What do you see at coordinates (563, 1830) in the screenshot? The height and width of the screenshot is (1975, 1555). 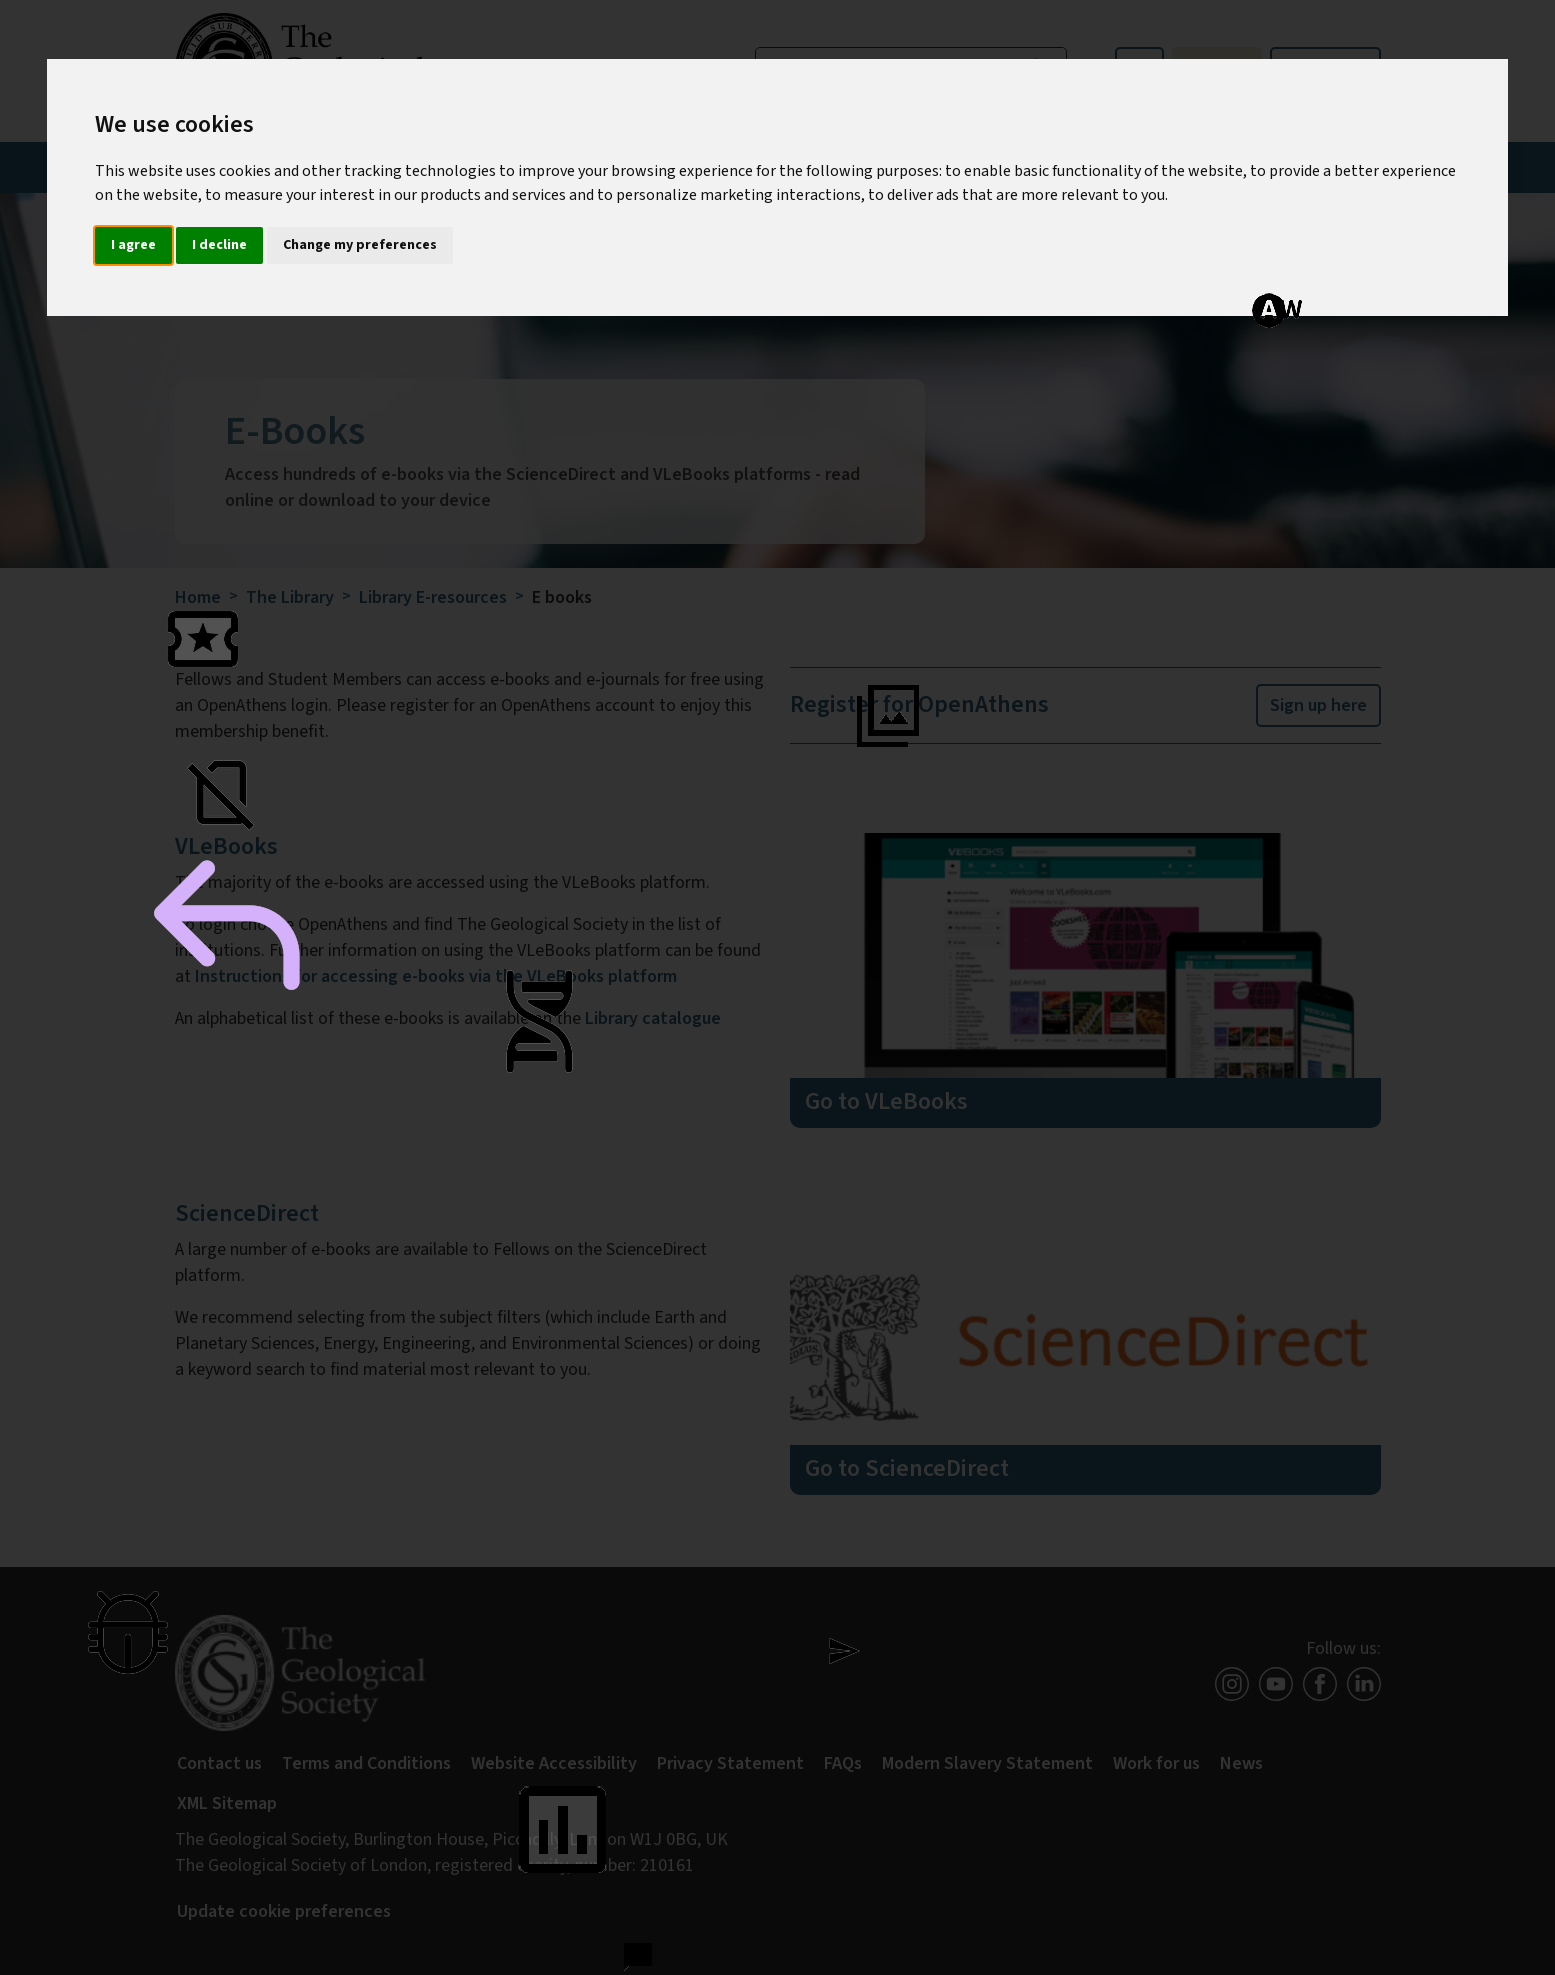 I see `view poll results` at bounding box center [563, 1830].